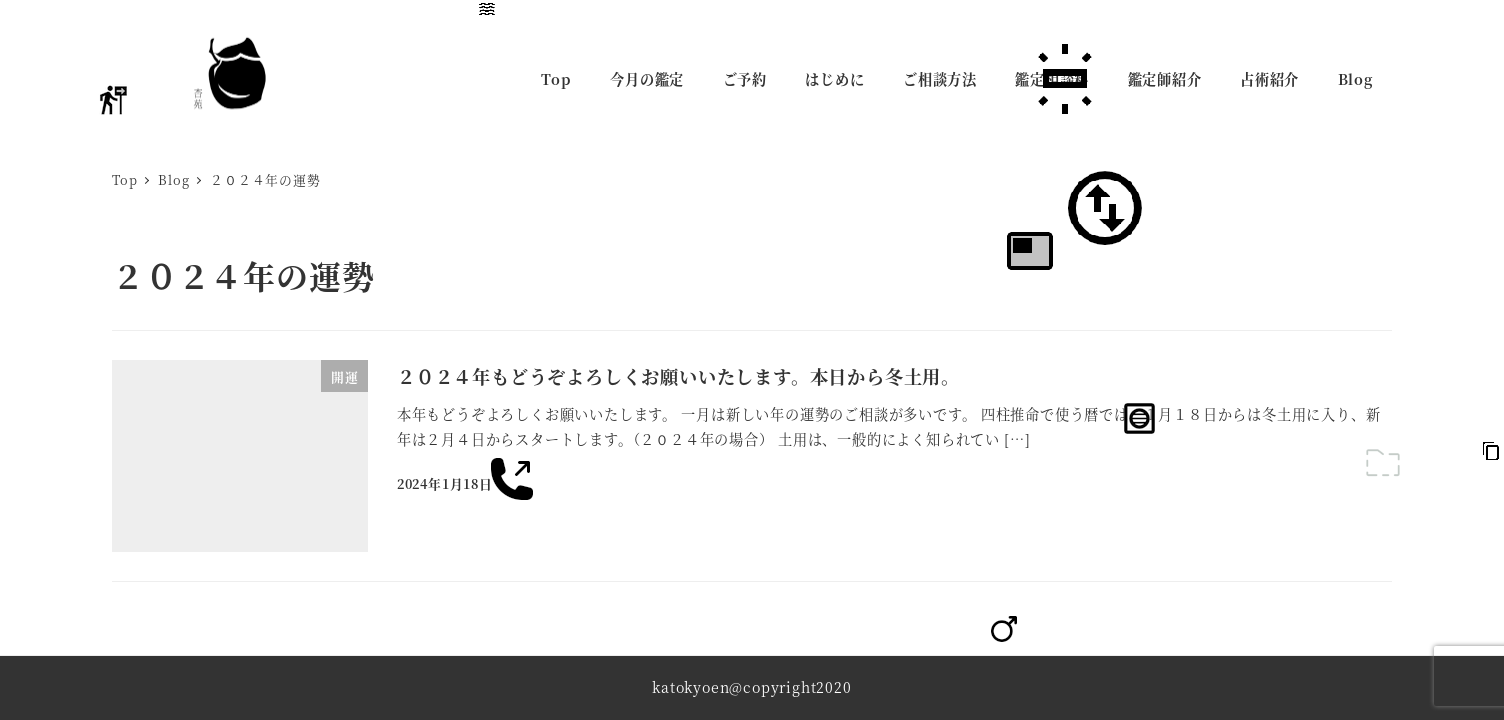 The width and height of the screenshot is (1504, 720). What do you see at coordinates (1105, 208) in the screenshot?
I see `swap or reorder items vertically` at bounding box center [1105, 208].